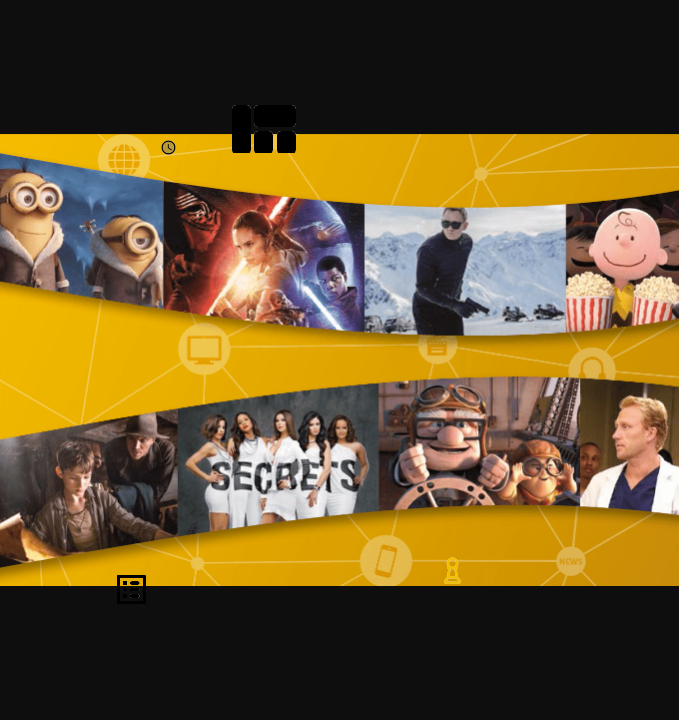 Image resolution: width=679 pixels, height=720 pixels. Describe the element at coordinates (131, 589) in the screenshot. I see `view list details or items` at that location.